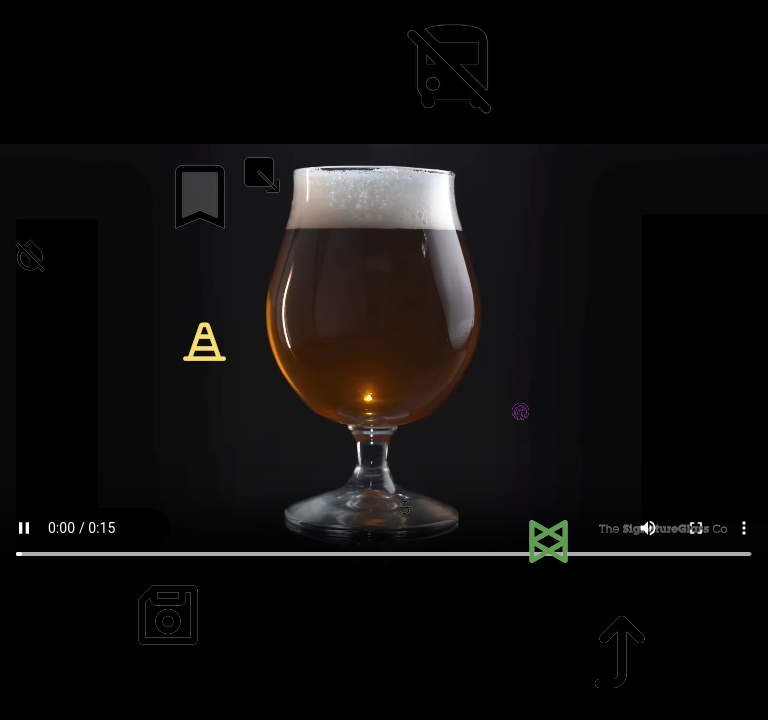 The width and height of the screenshot is (768, 720). I want to click on go up one level in navigation, so click(622, 652).